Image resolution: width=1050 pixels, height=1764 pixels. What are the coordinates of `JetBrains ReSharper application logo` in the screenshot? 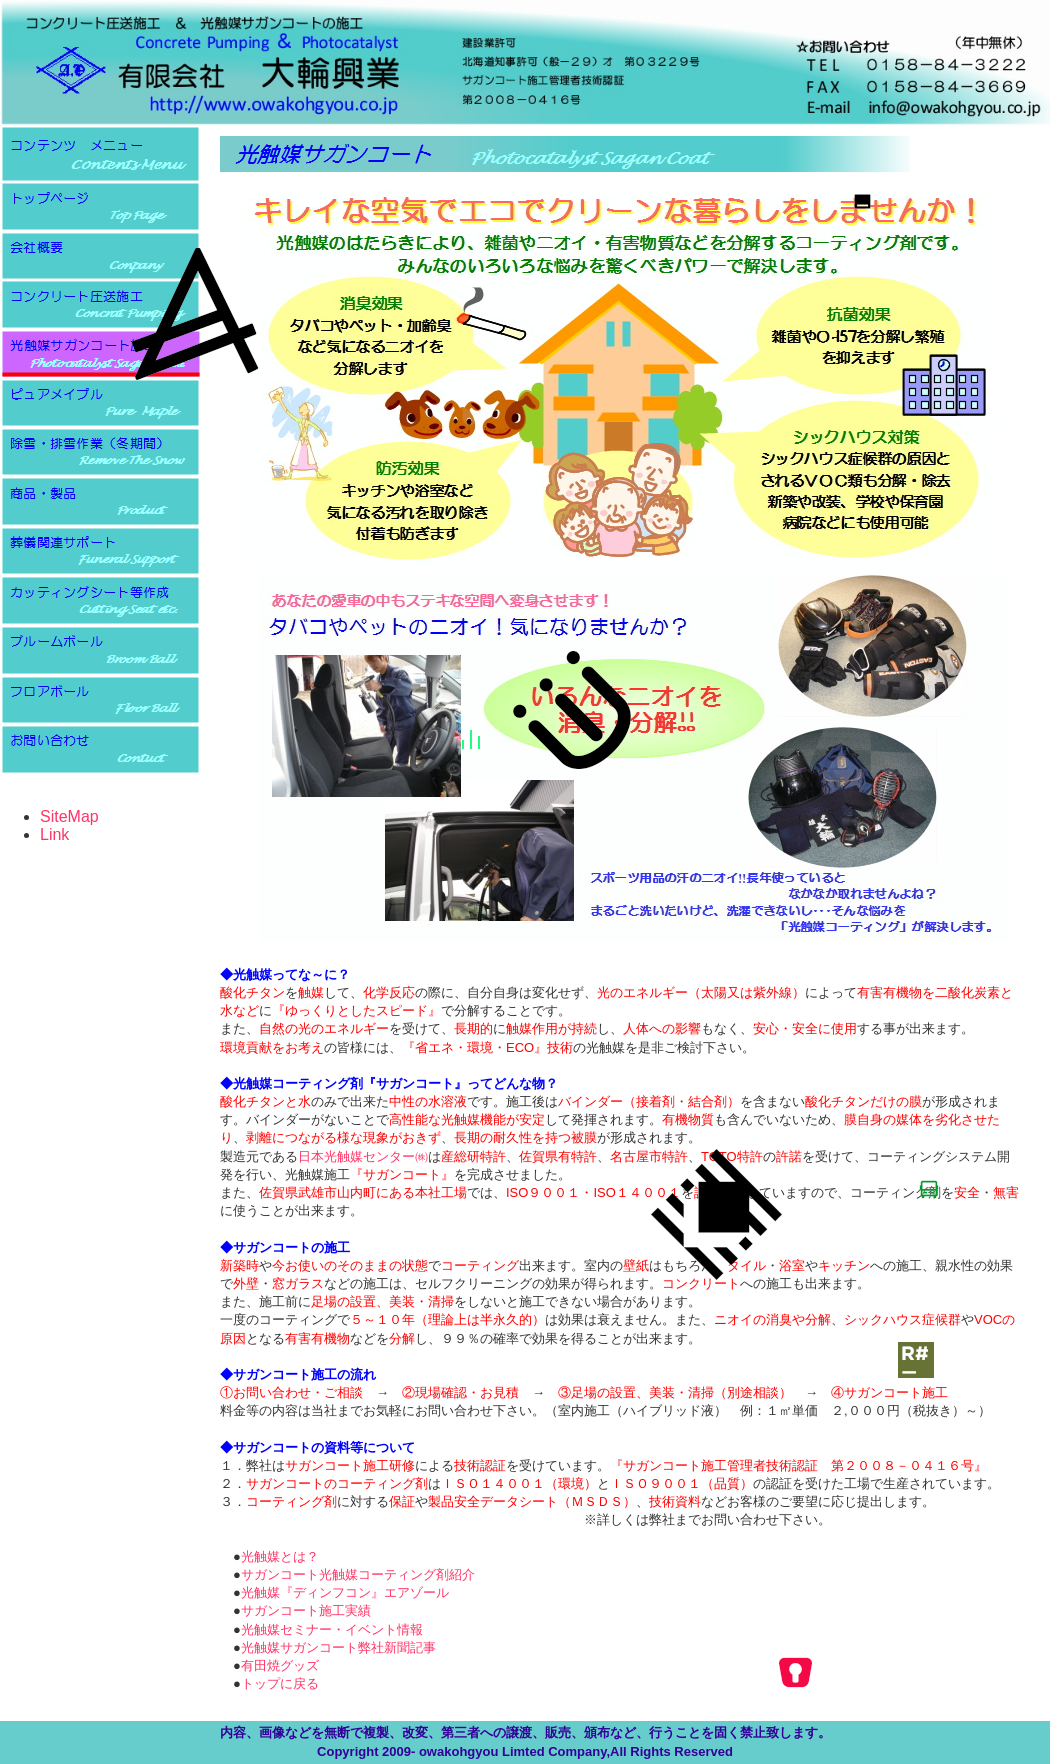 It's located at (916, 1360).